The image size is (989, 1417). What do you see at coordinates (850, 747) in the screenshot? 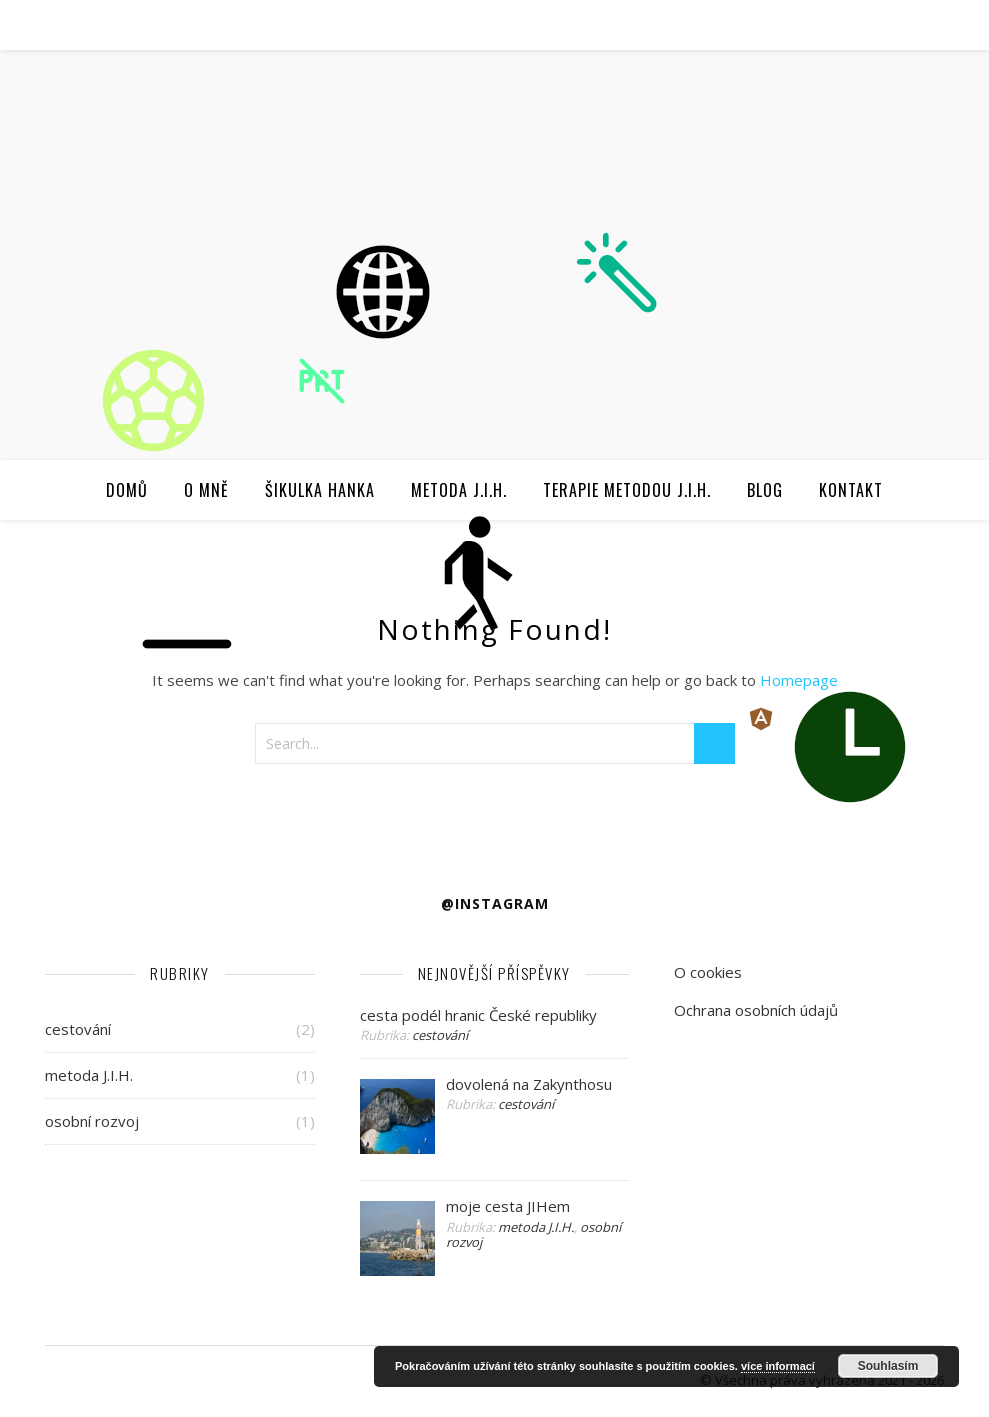
I see `view time or clock settings` at bounding box center [850, 747].